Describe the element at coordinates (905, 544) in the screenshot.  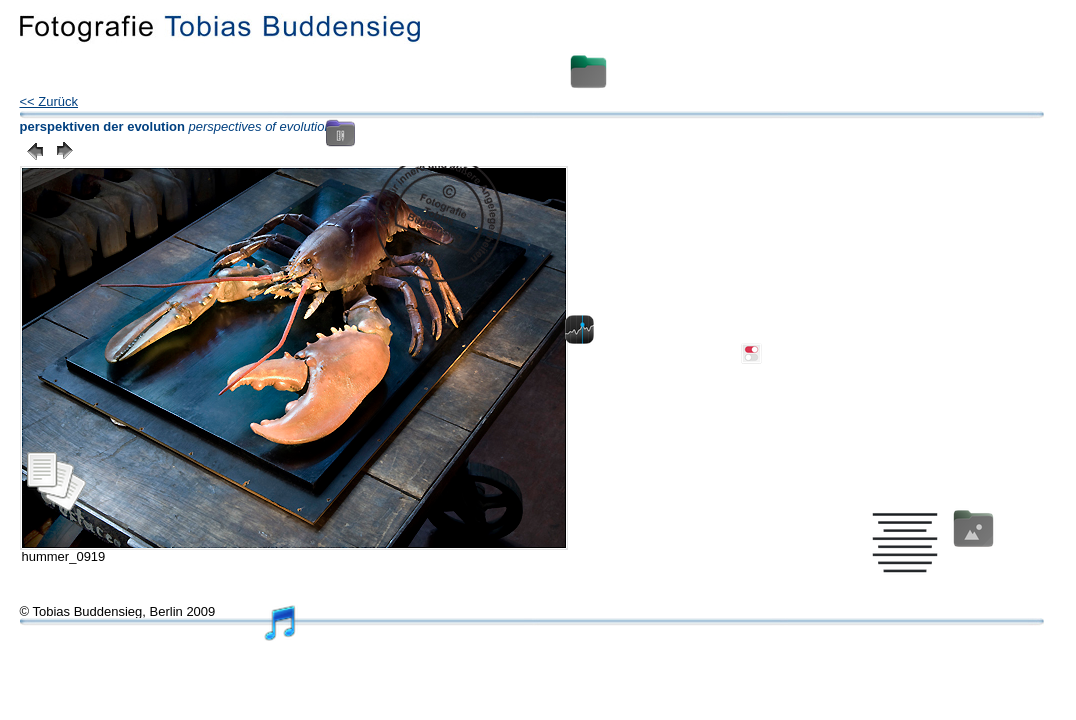
I see `center align text` at that location.